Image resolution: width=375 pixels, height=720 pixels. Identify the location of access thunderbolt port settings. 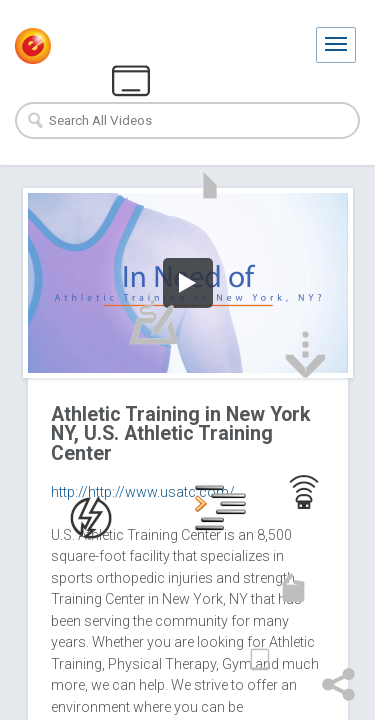
(91, 518).